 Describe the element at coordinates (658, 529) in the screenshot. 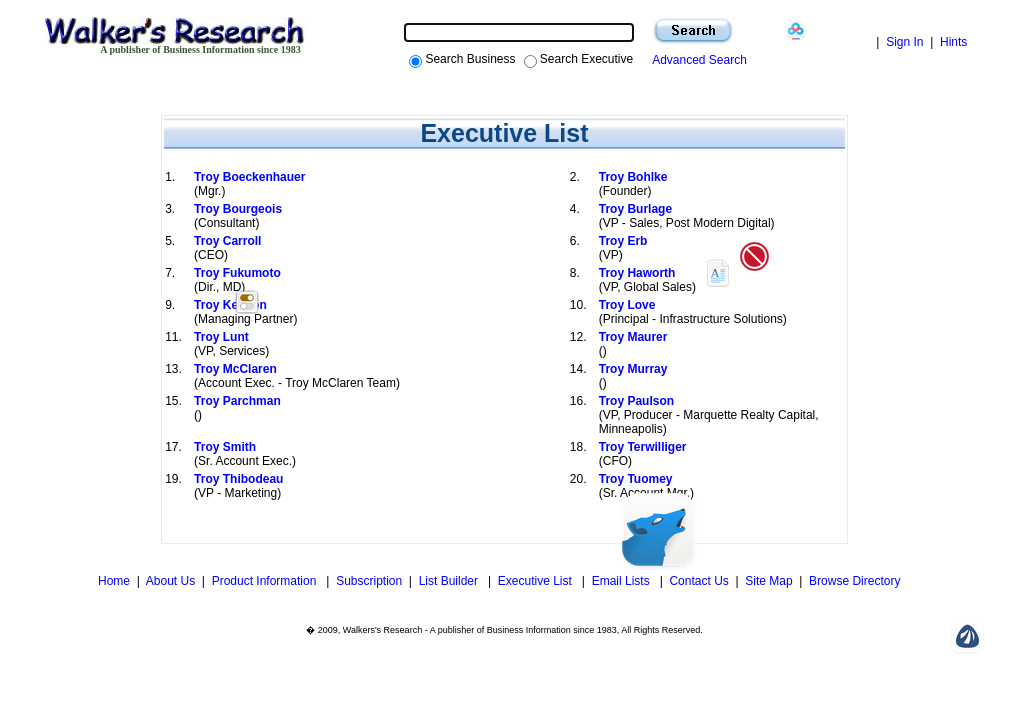

I see `open amarok music player` at that location.